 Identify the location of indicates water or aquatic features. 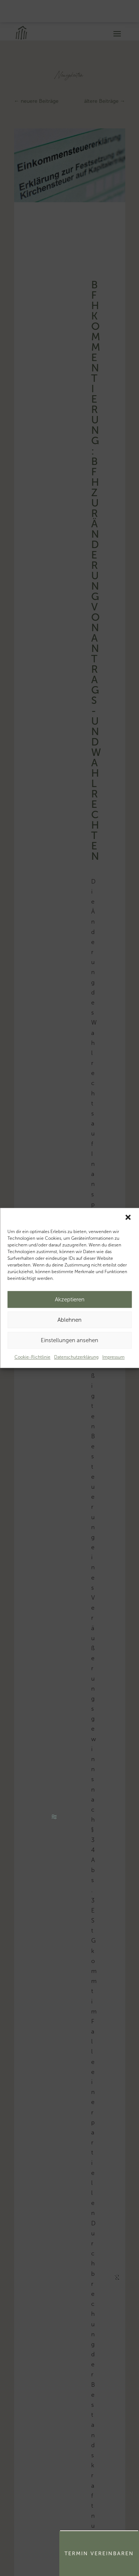
(54, 1817).